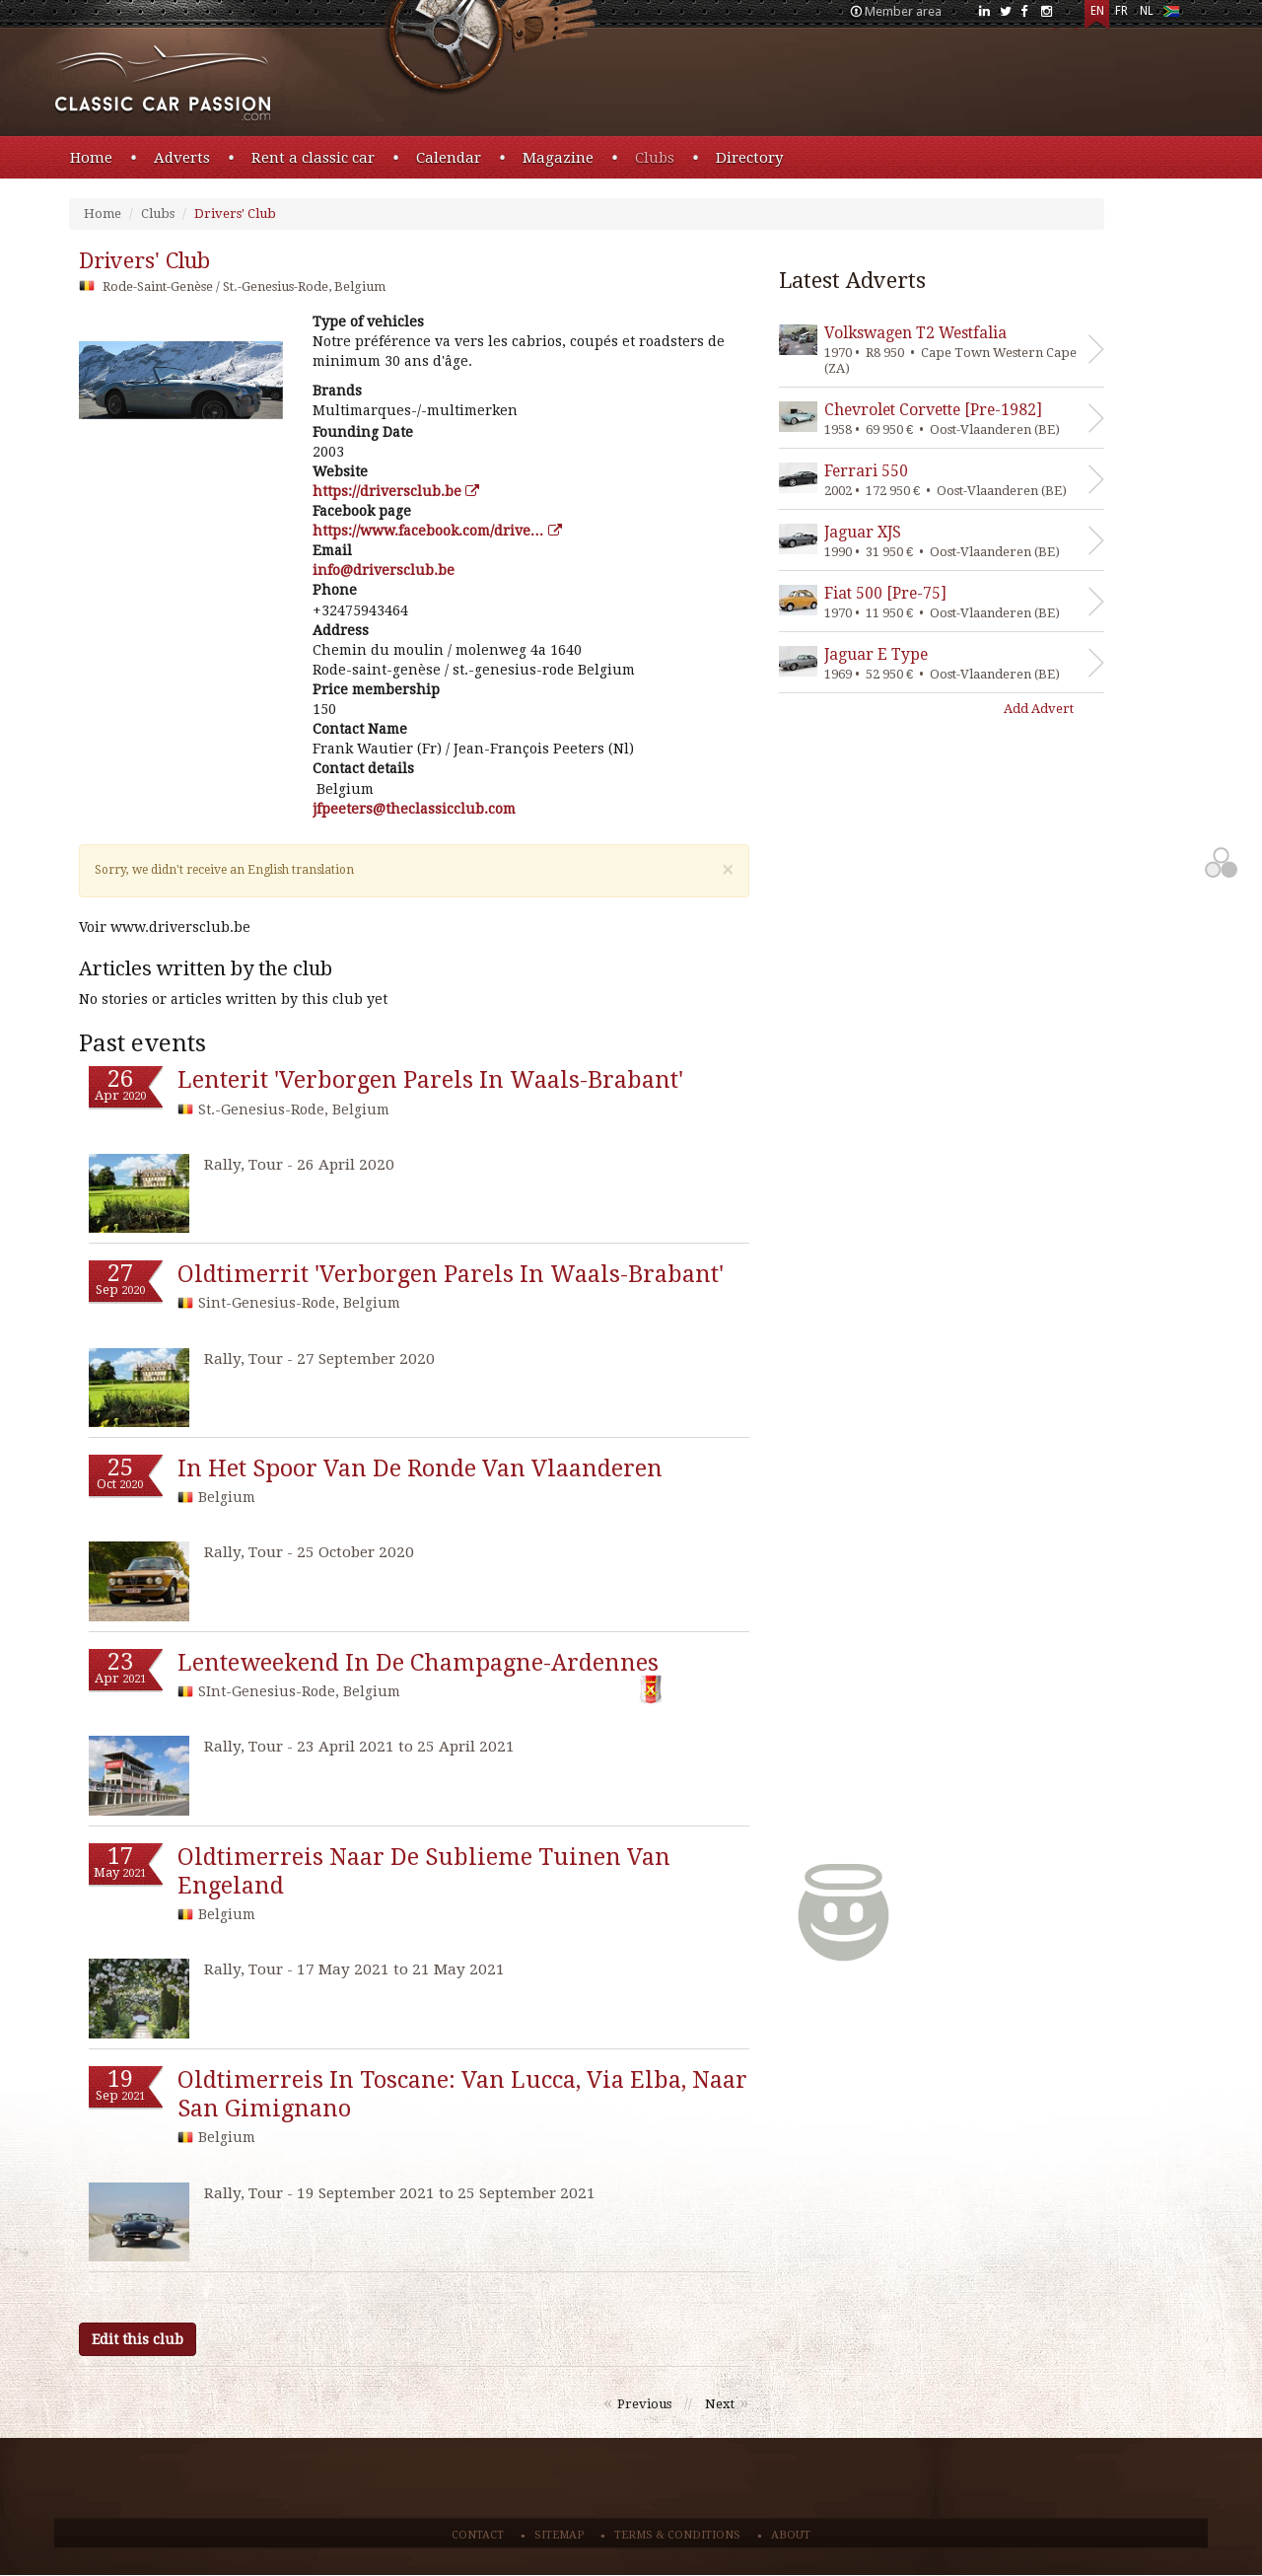 Image resolution: width=1262 pixels, height=2576 pixels. Describe the element at coordinates (843, 1915) in the screenshot. I see `insert angel or innocent emoji in chat` at that location.